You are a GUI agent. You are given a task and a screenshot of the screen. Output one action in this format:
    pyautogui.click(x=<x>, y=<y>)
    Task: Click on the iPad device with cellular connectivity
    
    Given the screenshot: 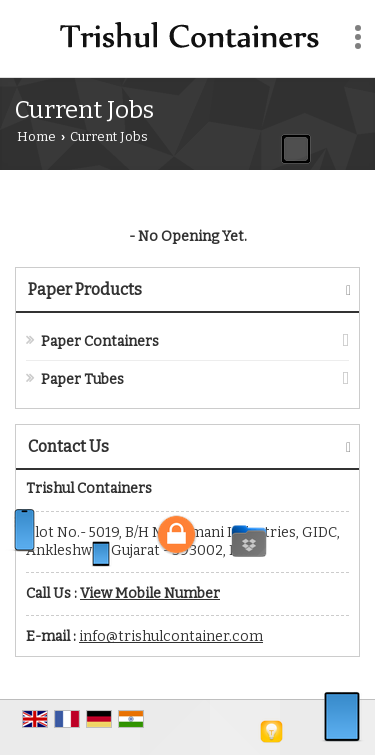 What is the action you would take?
    pyautogui.click(x=101, y=554)
    